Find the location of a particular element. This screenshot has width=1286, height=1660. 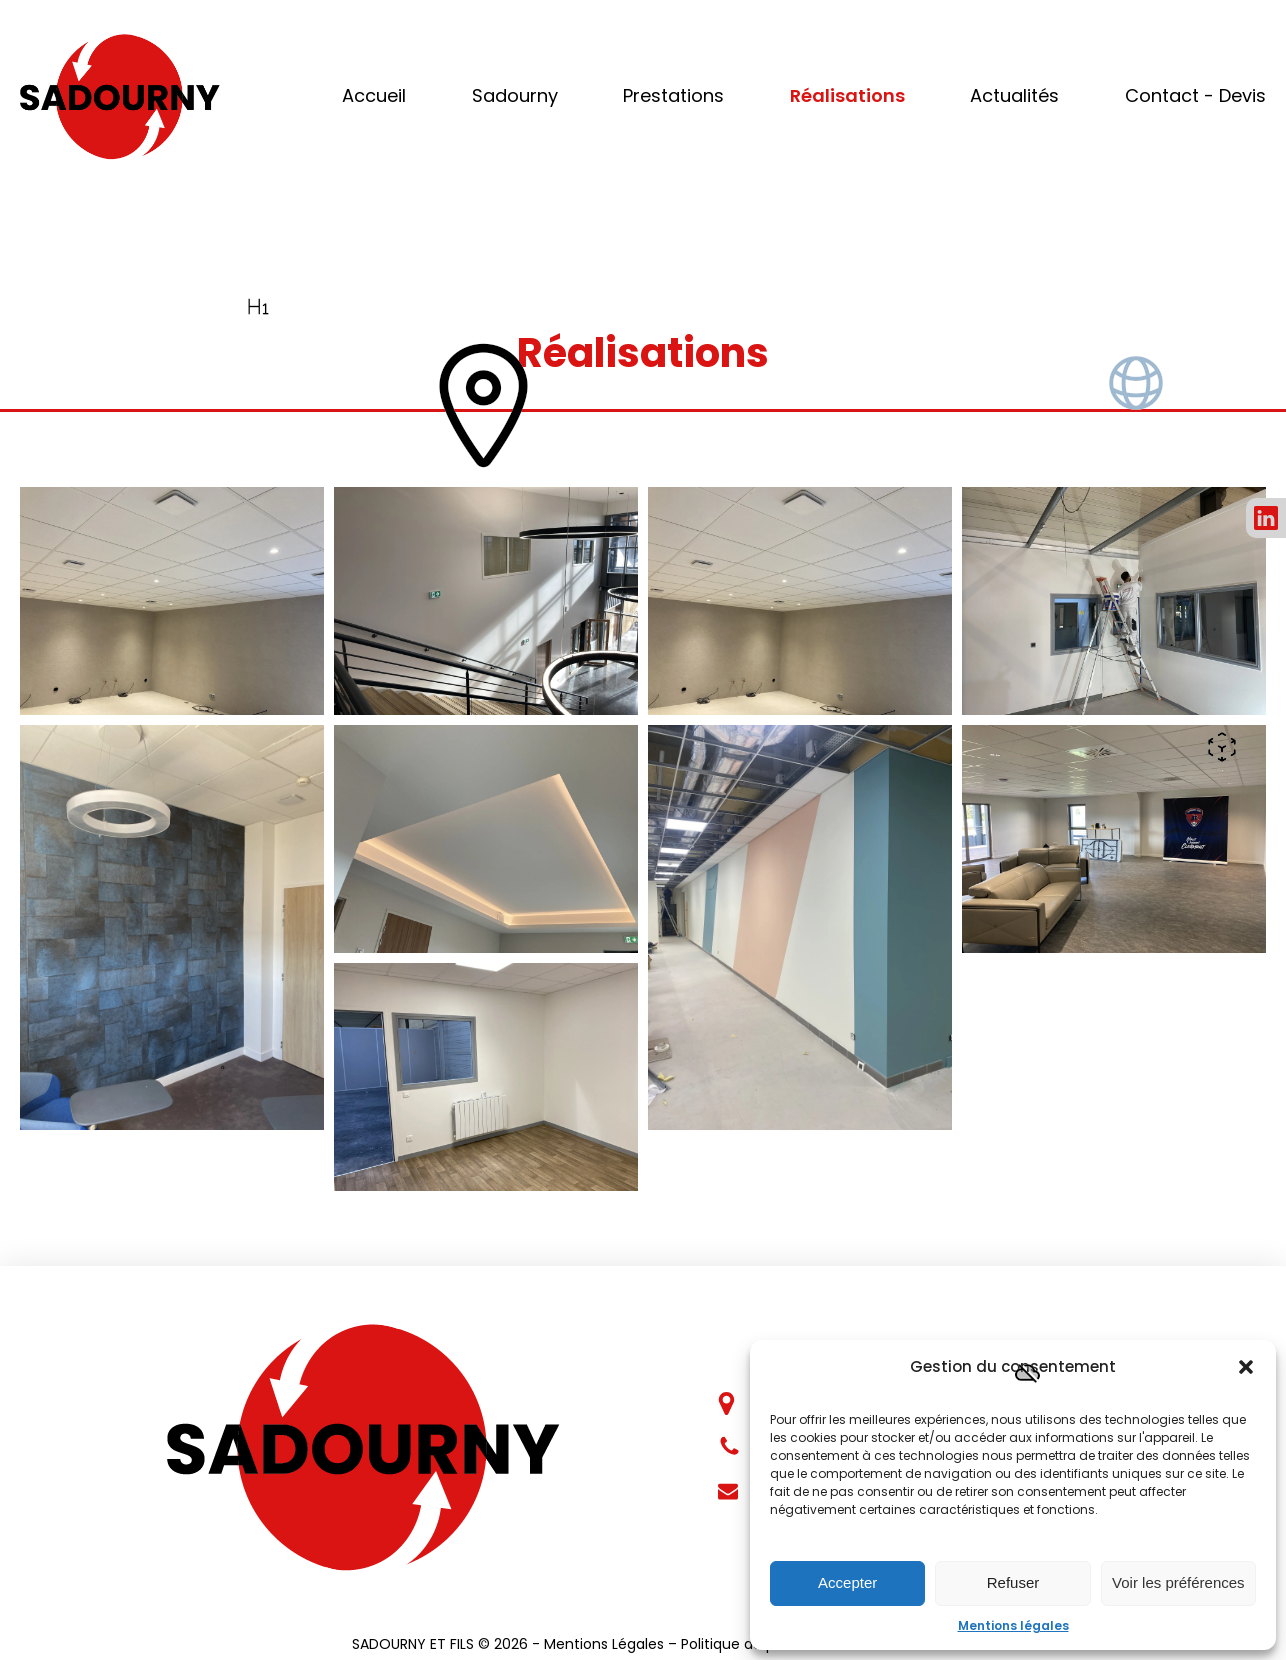

indicates no cloud connection available is located at coordinates (1027, 1372).